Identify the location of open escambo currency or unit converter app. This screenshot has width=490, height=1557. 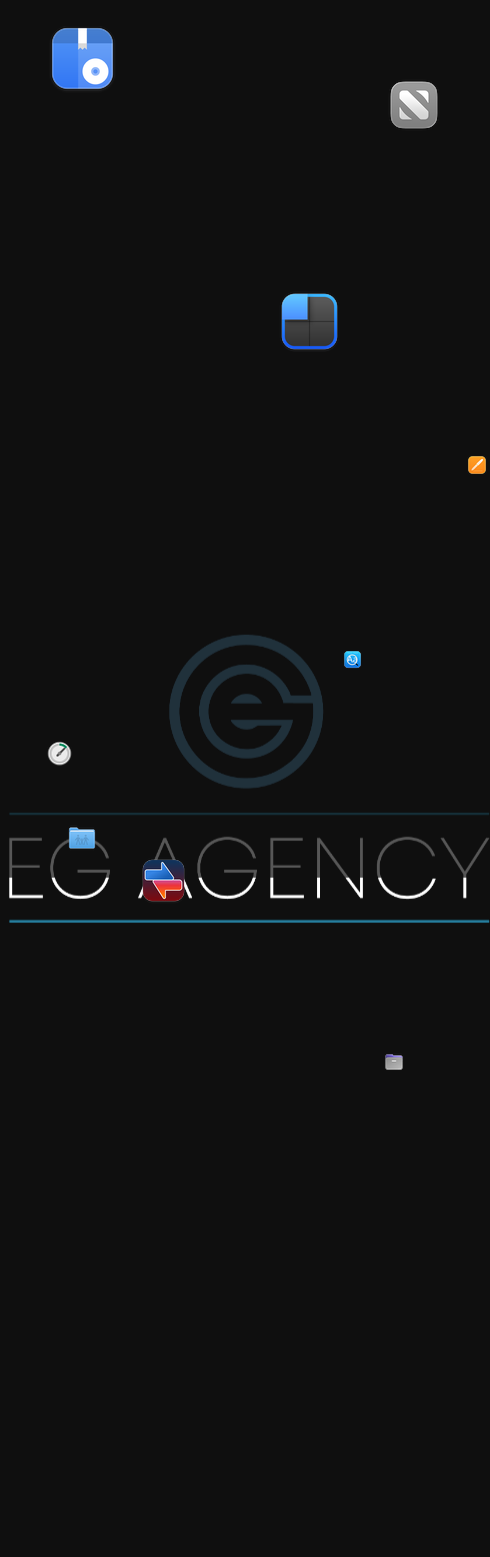
(163, 880).